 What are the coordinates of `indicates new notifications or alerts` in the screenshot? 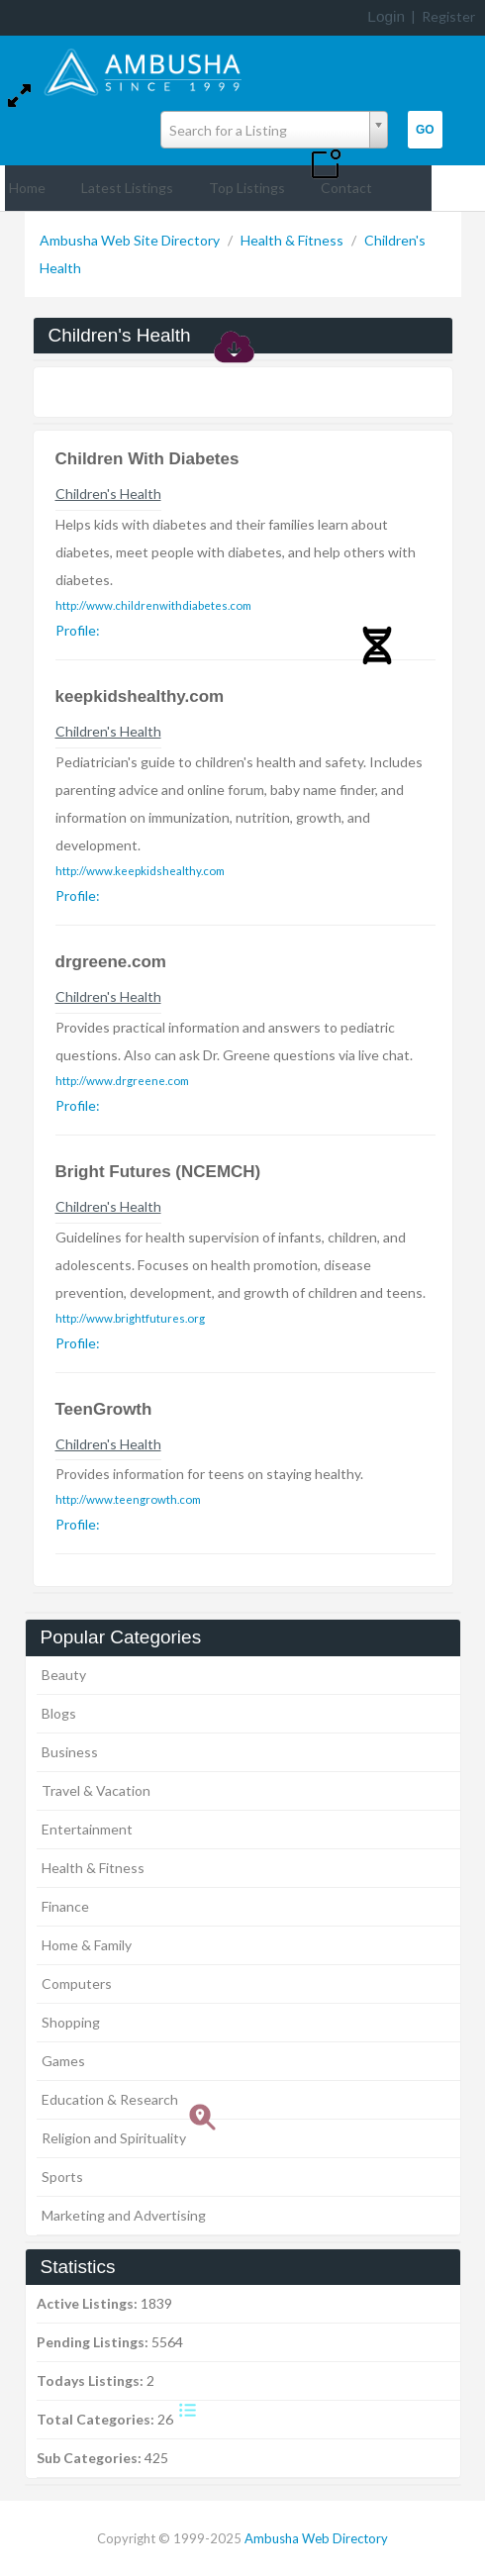 It's located at (326, 164).